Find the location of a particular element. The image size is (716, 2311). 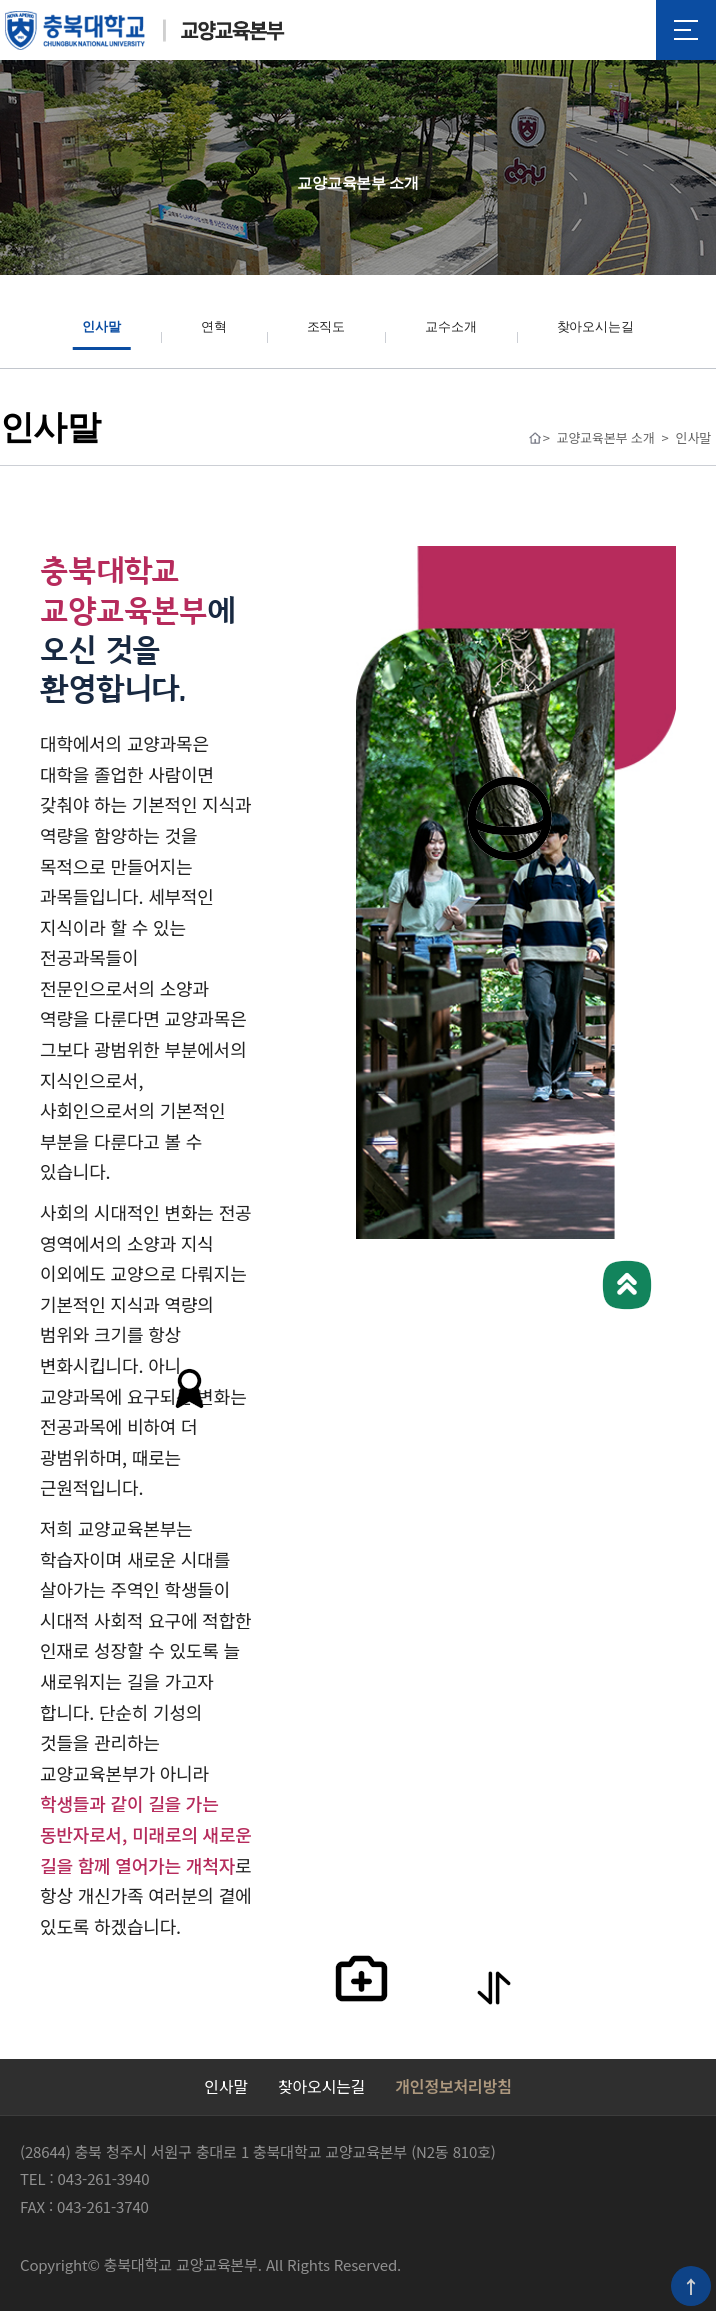

view 3D or globe-related content is located at coordinates (509, 818).